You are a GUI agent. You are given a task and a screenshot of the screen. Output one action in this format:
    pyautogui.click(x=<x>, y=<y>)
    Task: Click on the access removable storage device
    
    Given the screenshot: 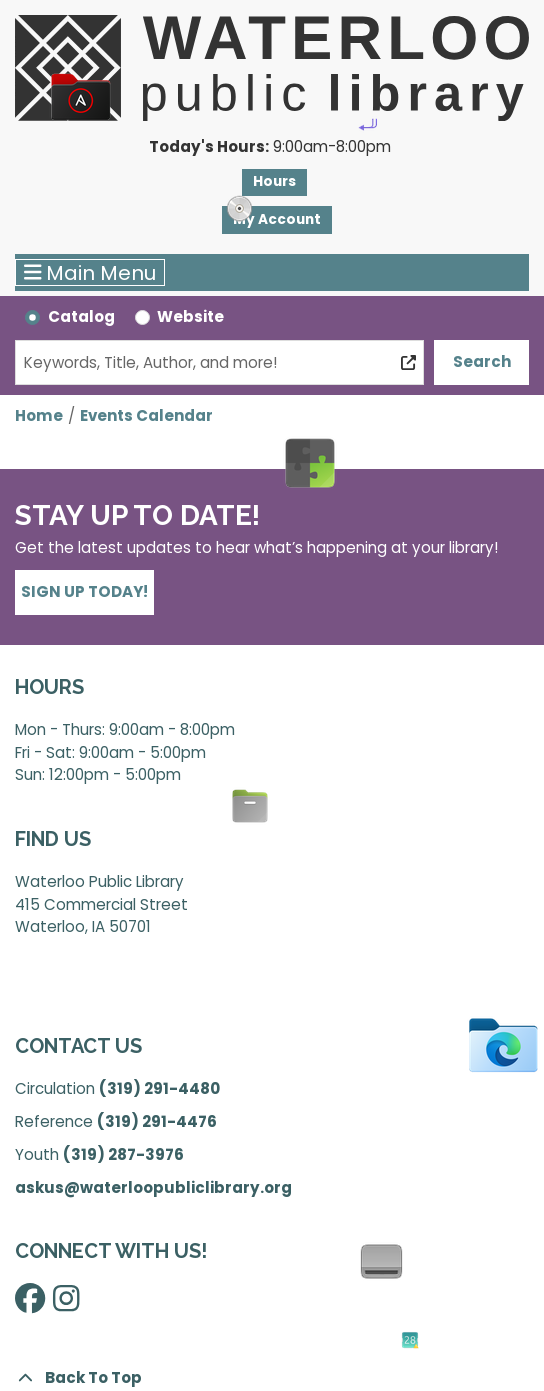 What is the action you would take?
    pyautogui.click(x=381, y=1261)
    